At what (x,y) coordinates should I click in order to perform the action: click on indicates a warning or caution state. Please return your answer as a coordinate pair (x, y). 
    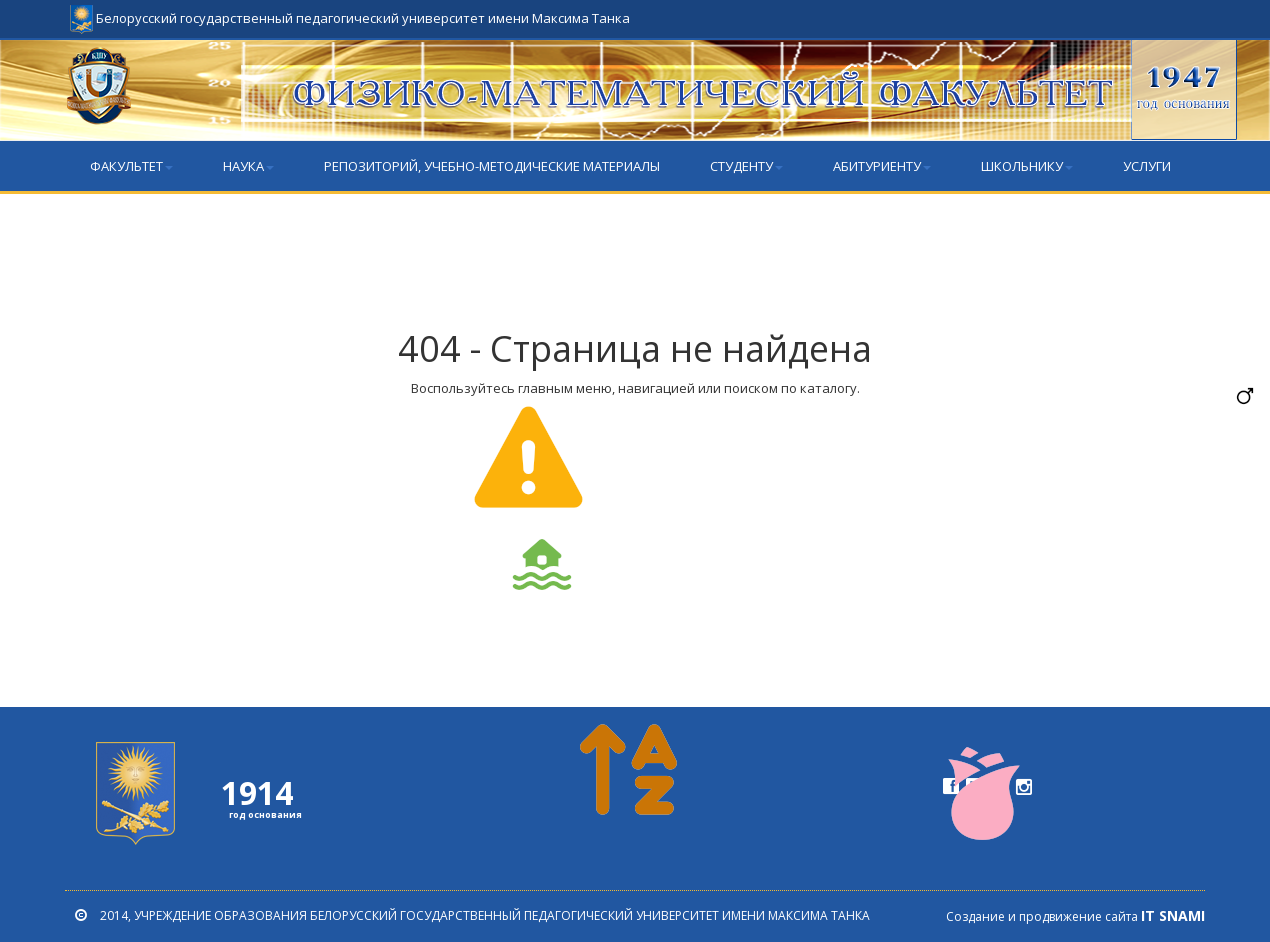
    Looking at the image, I should click on (528, 460).